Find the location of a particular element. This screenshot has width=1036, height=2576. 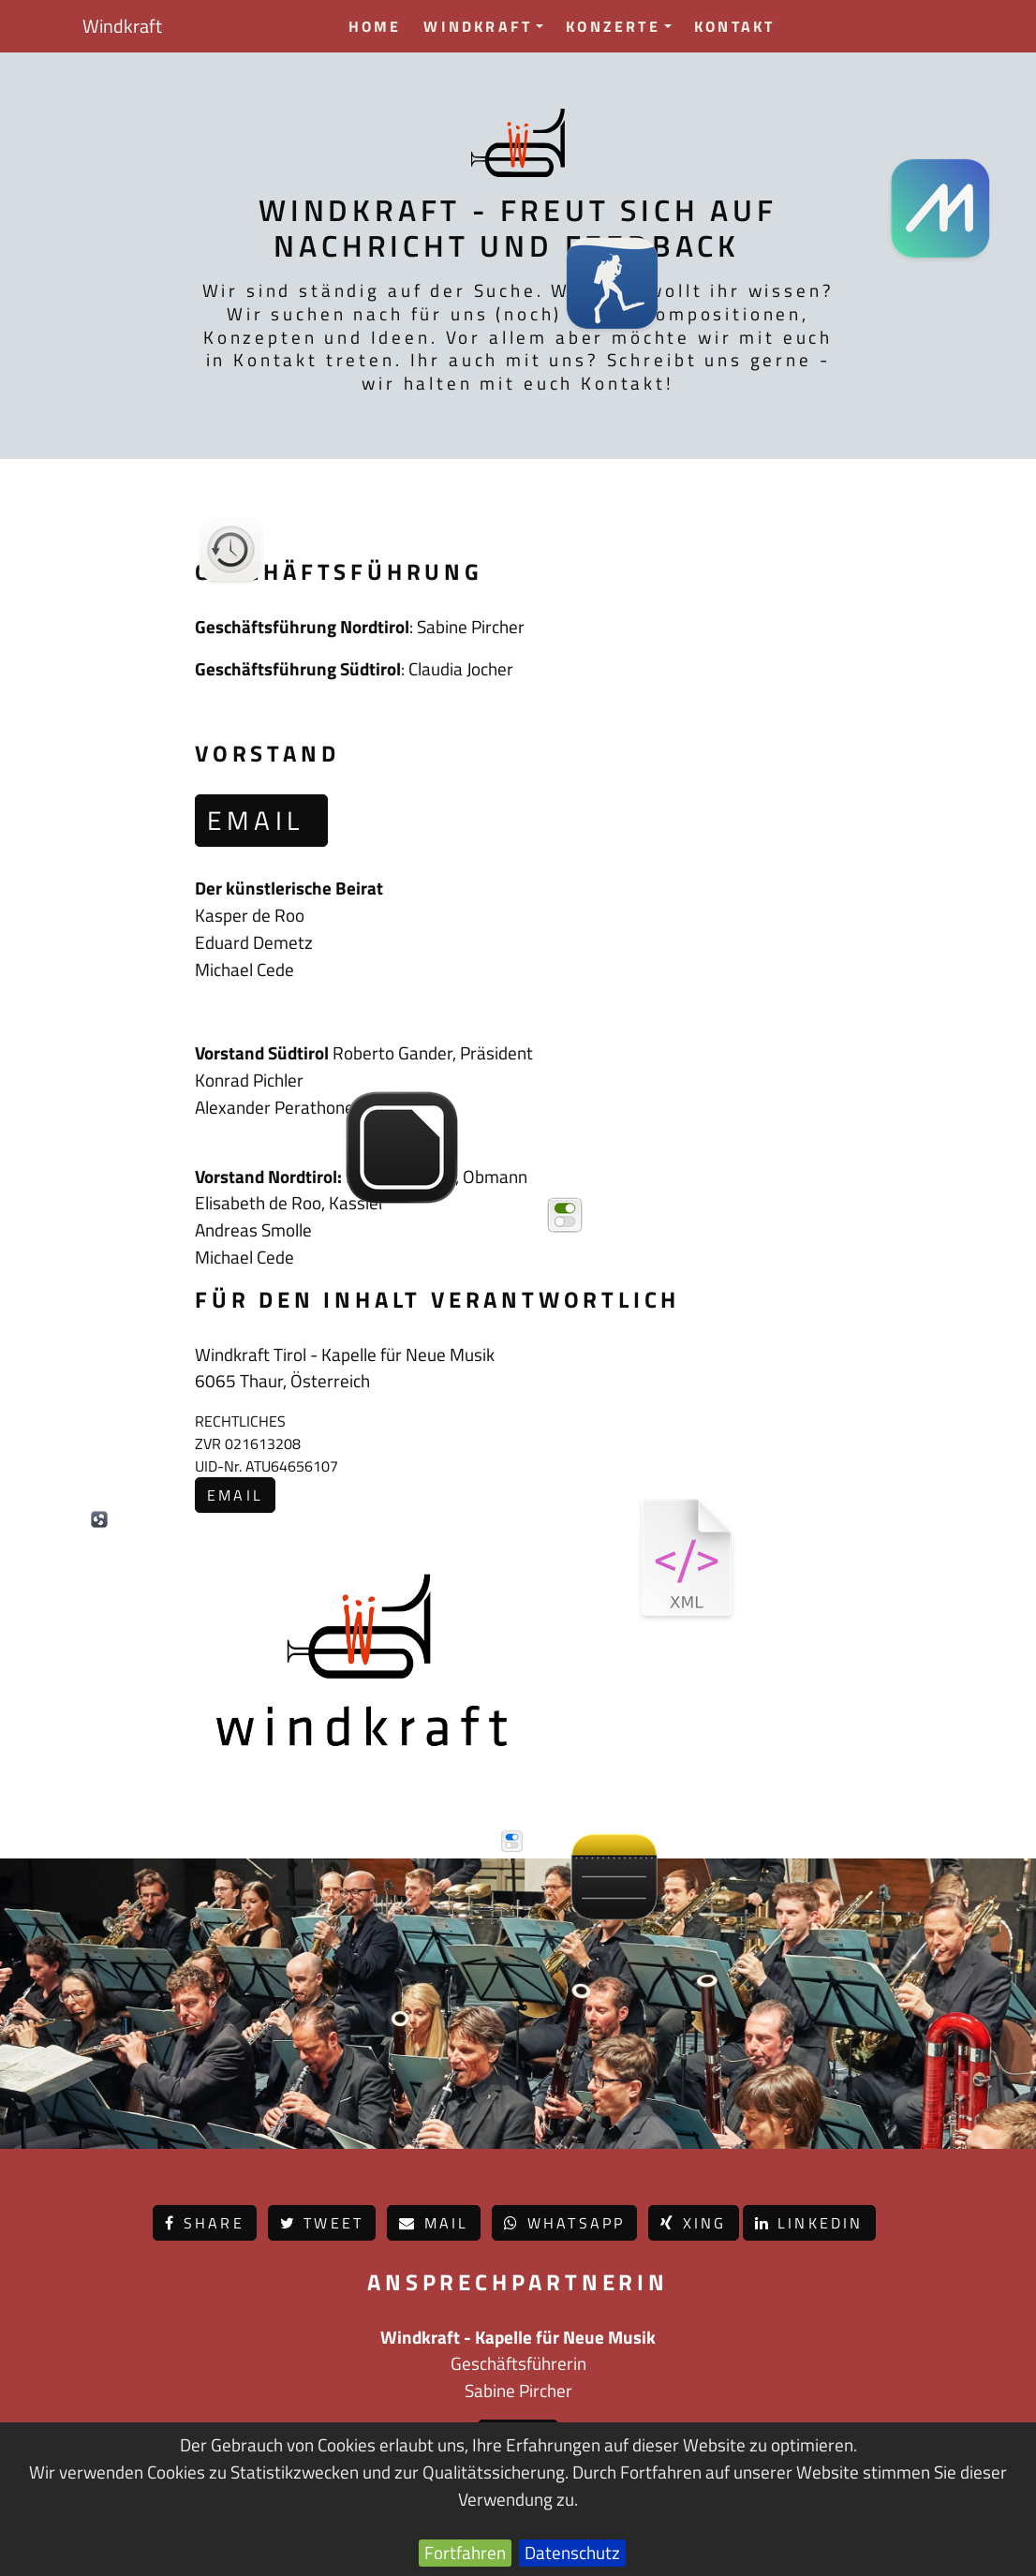

open unity tweak tool settings is located at coordinates (565, 1215).